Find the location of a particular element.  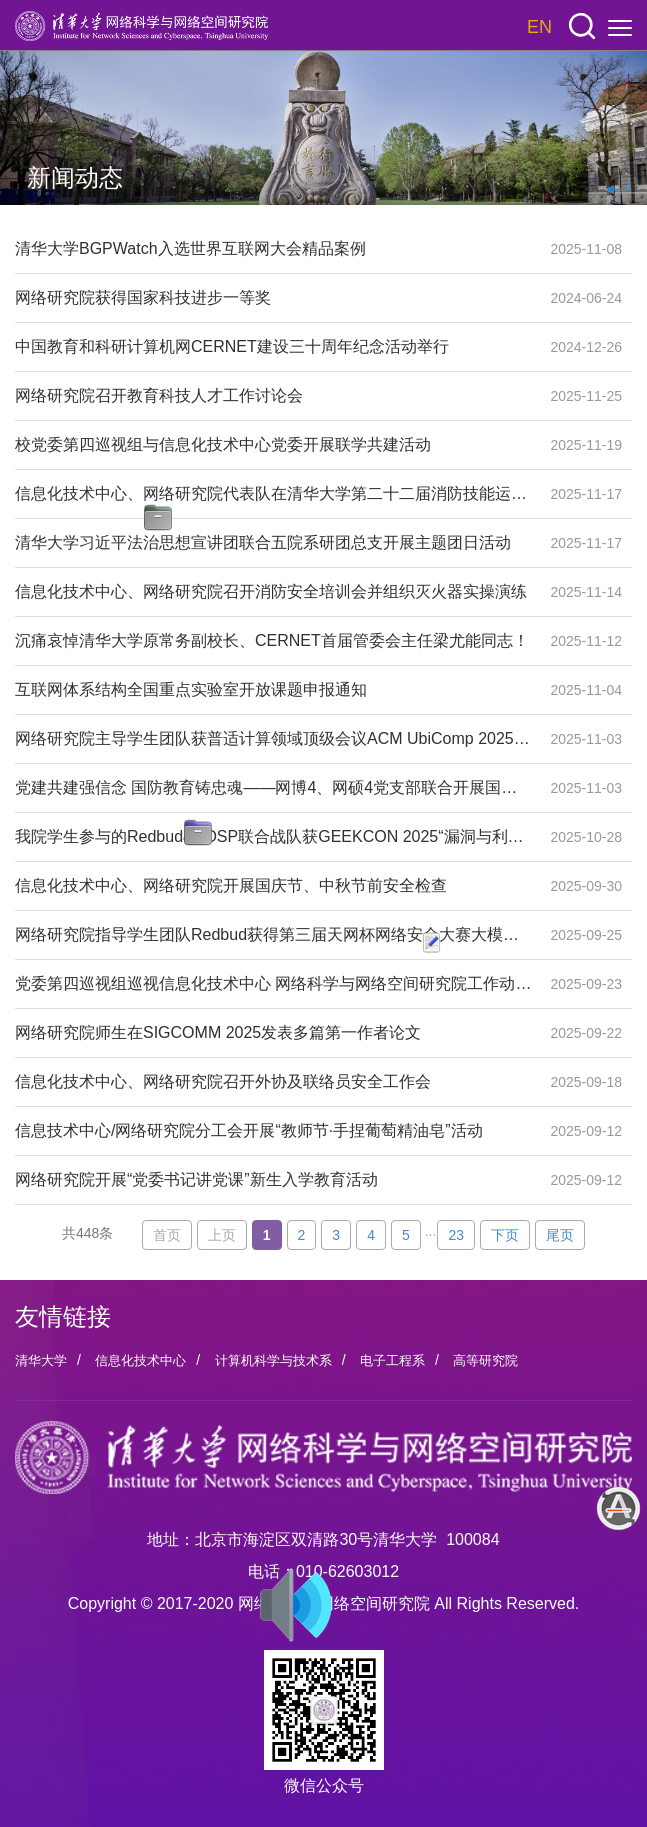

open gedit text editor is located at coordinates (431, 942).